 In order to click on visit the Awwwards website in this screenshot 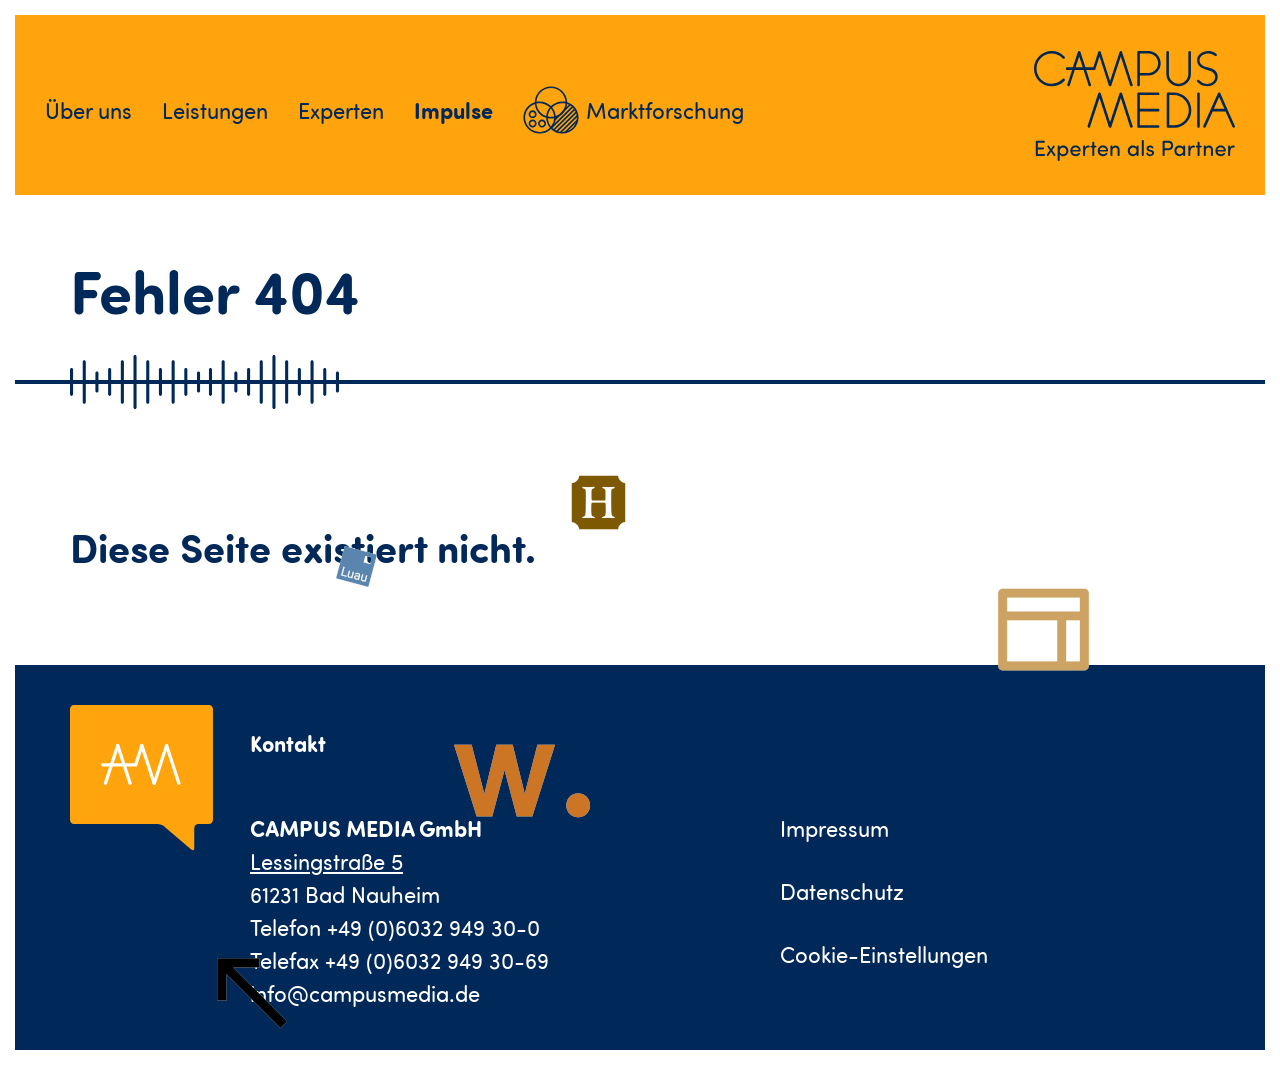, I will do `click(522, 781)`.